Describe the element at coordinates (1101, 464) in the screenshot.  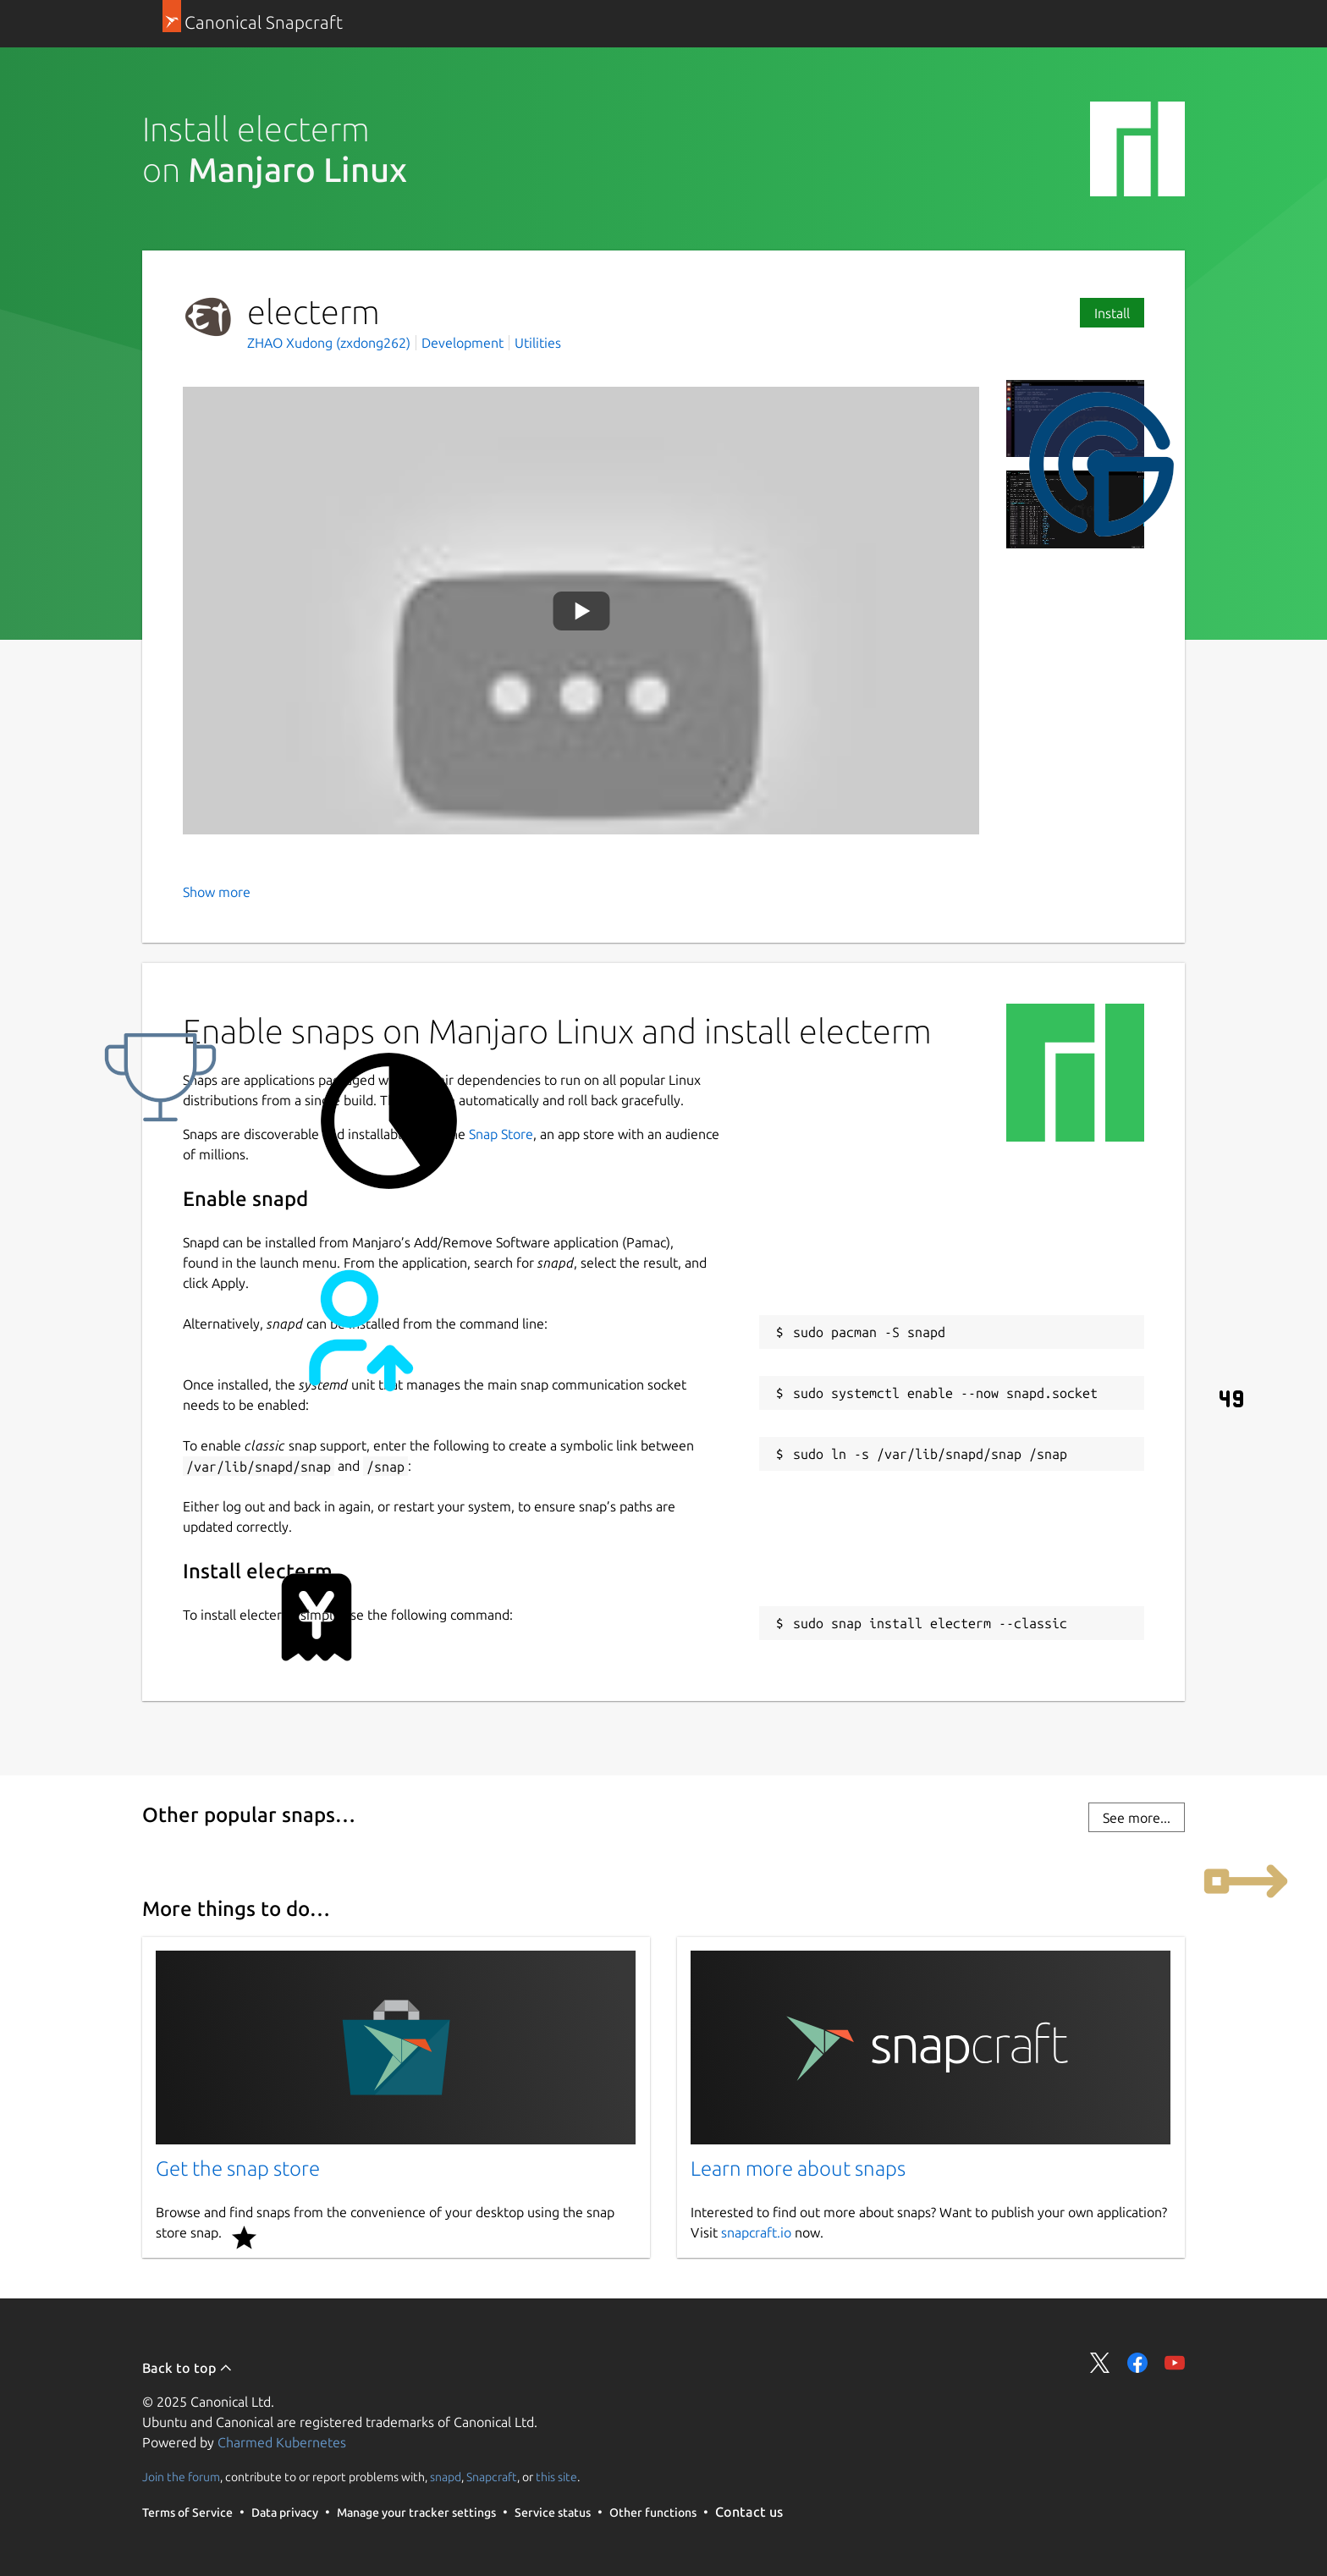
I see `scan nearby devices or networks` at that location.